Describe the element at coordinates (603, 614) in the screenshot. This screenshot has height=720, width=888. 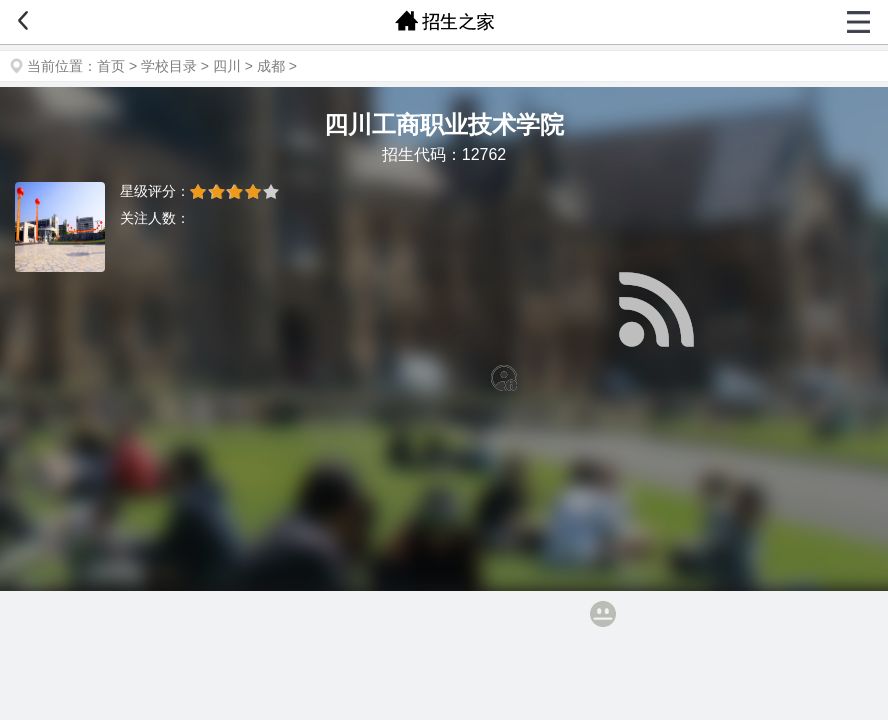
I see `indicates a neutral or indifferent reaction` at that location.